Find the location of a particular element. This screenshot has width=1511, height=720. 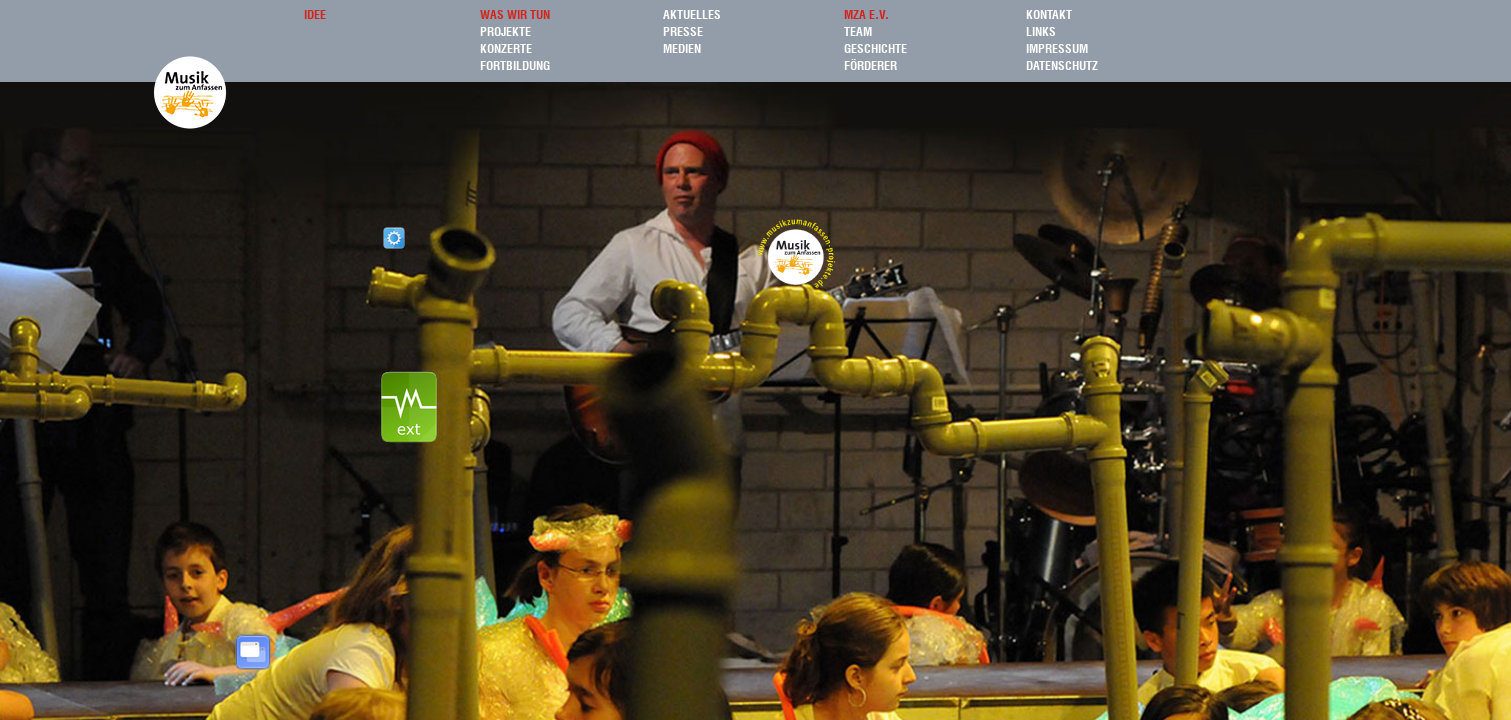

virtualbox extension pack file is located at coordinates (409, 407).